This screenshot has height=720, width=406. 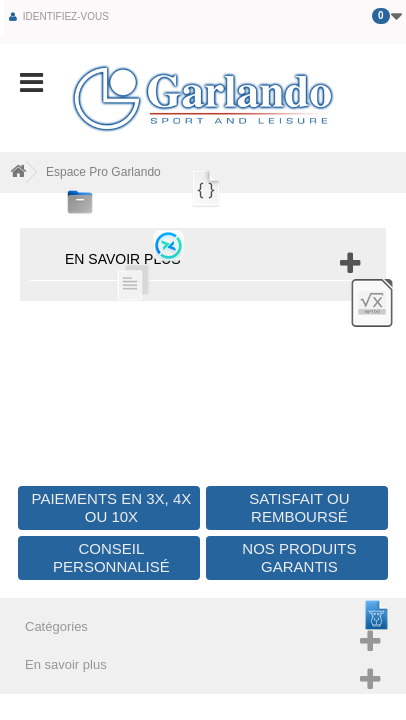 I want to click on open a libreoffice math formula document, so click(x=372, y=303).